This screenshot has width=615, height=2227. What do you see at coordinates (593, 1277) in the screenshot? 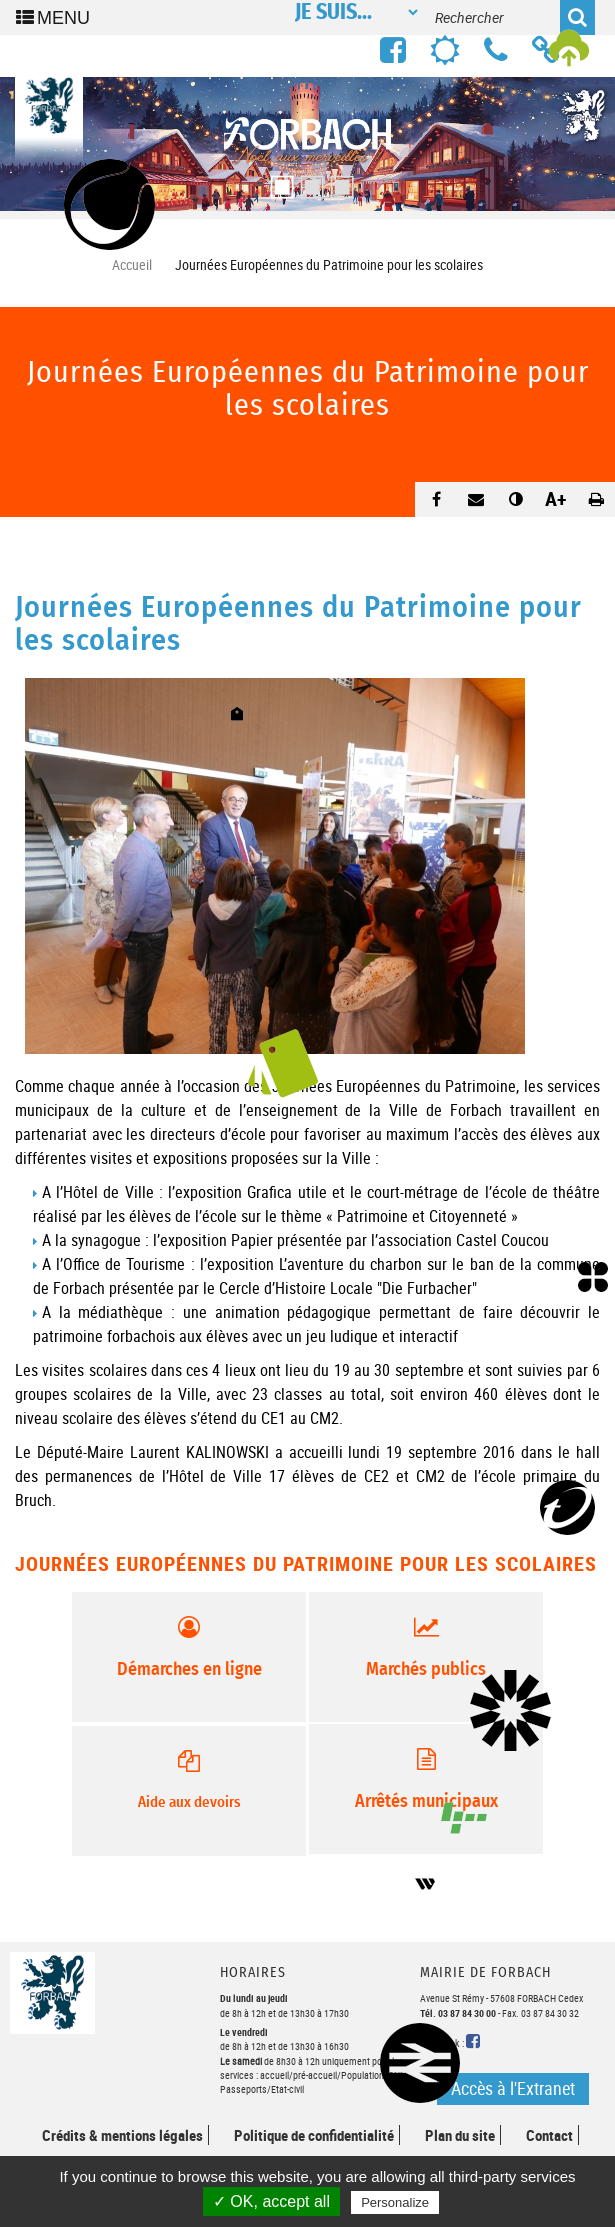
I see `open the app drawer or launcher` at bounding box center [593, 1277].